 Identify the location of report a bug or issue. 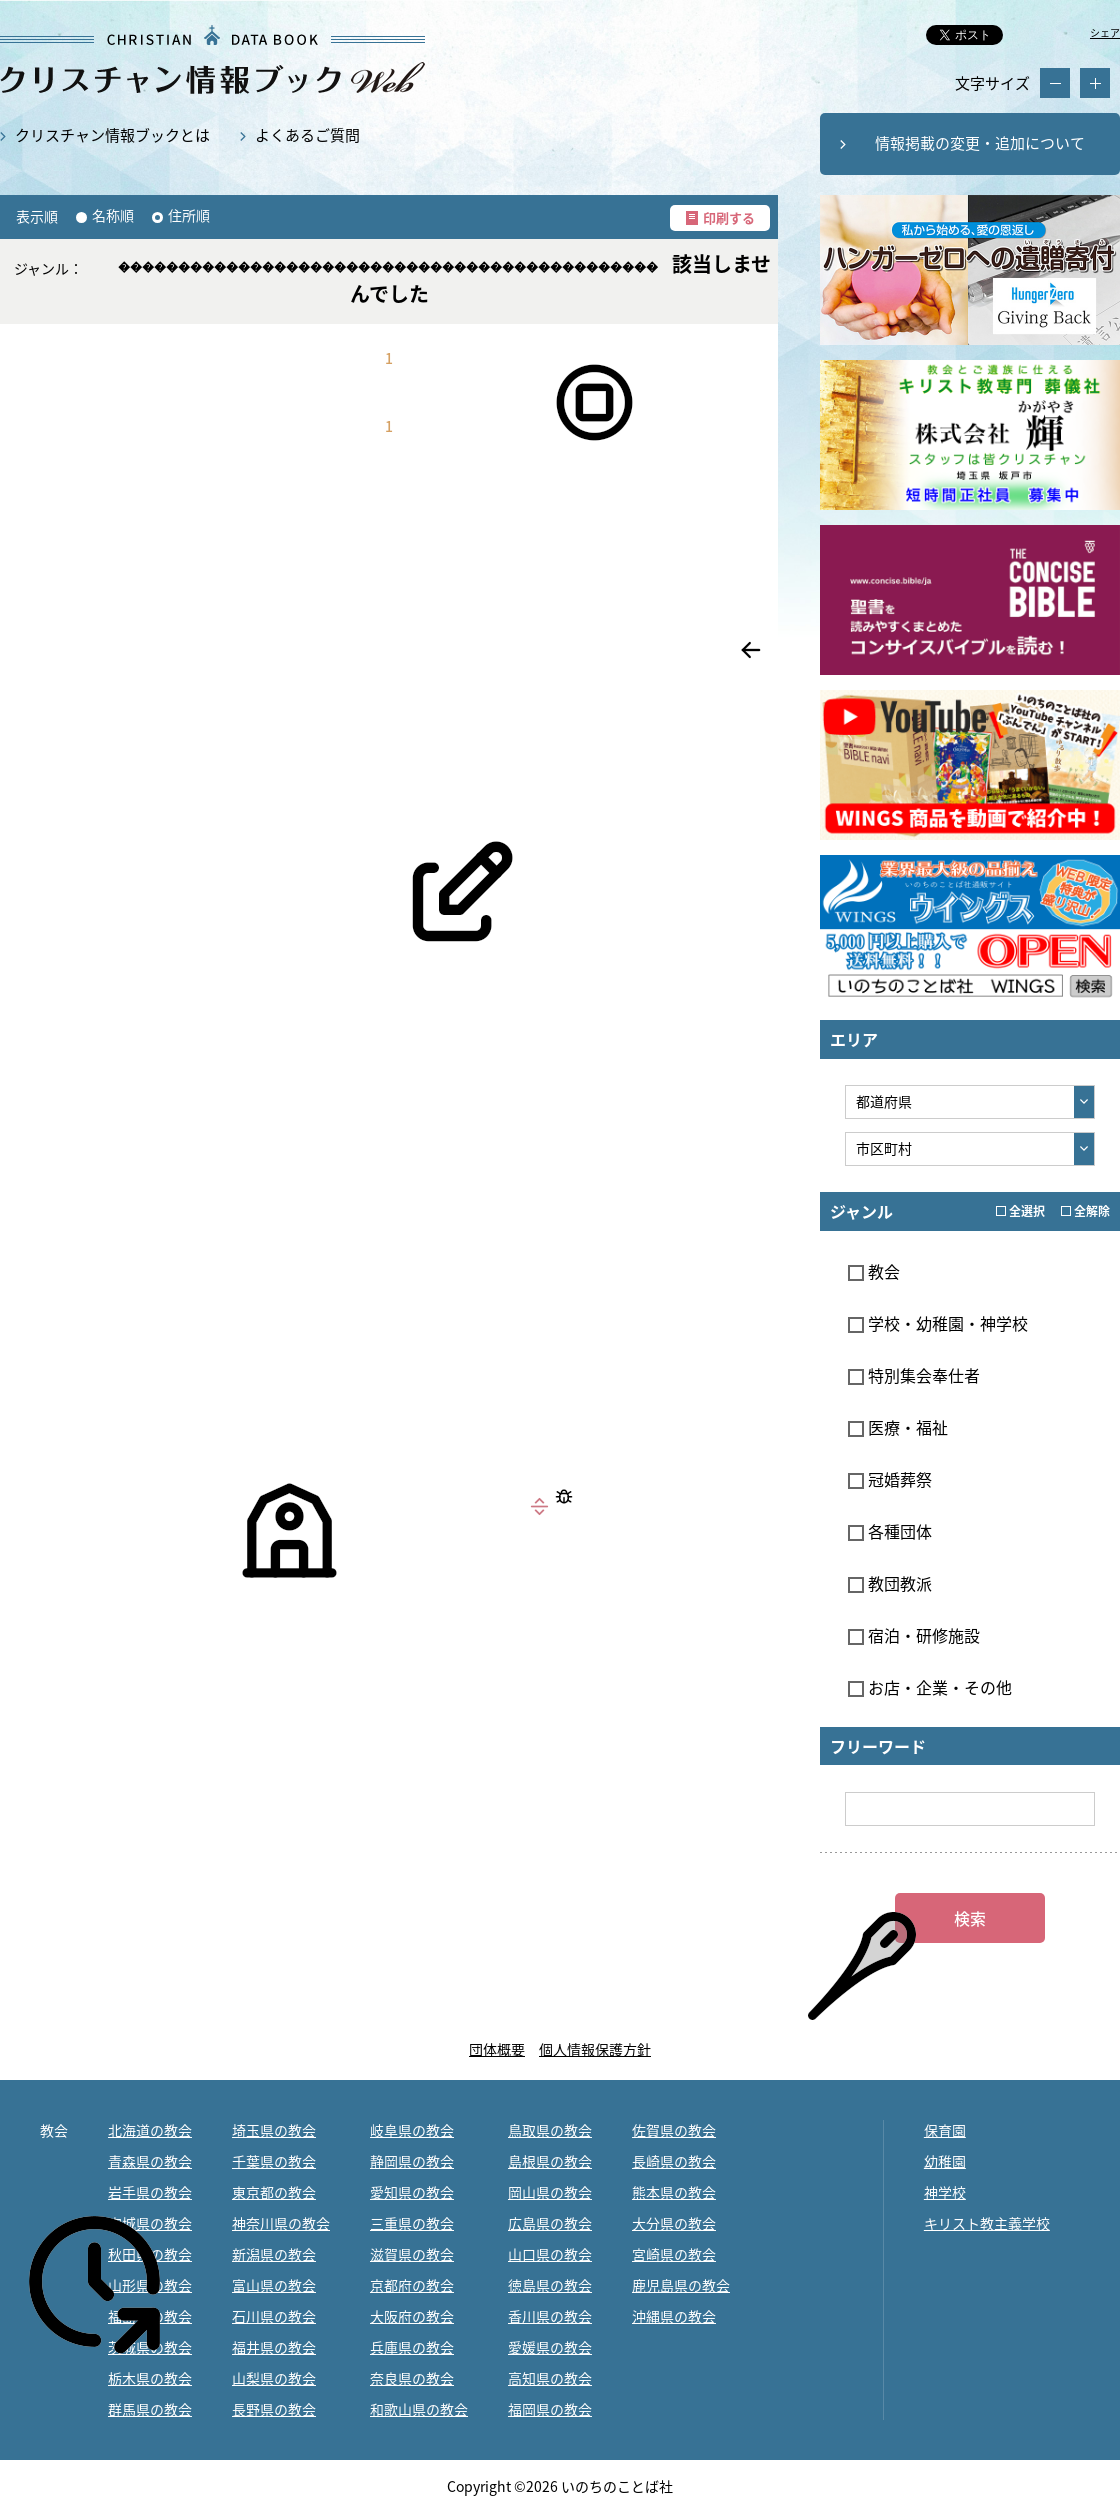
(564, 1496).